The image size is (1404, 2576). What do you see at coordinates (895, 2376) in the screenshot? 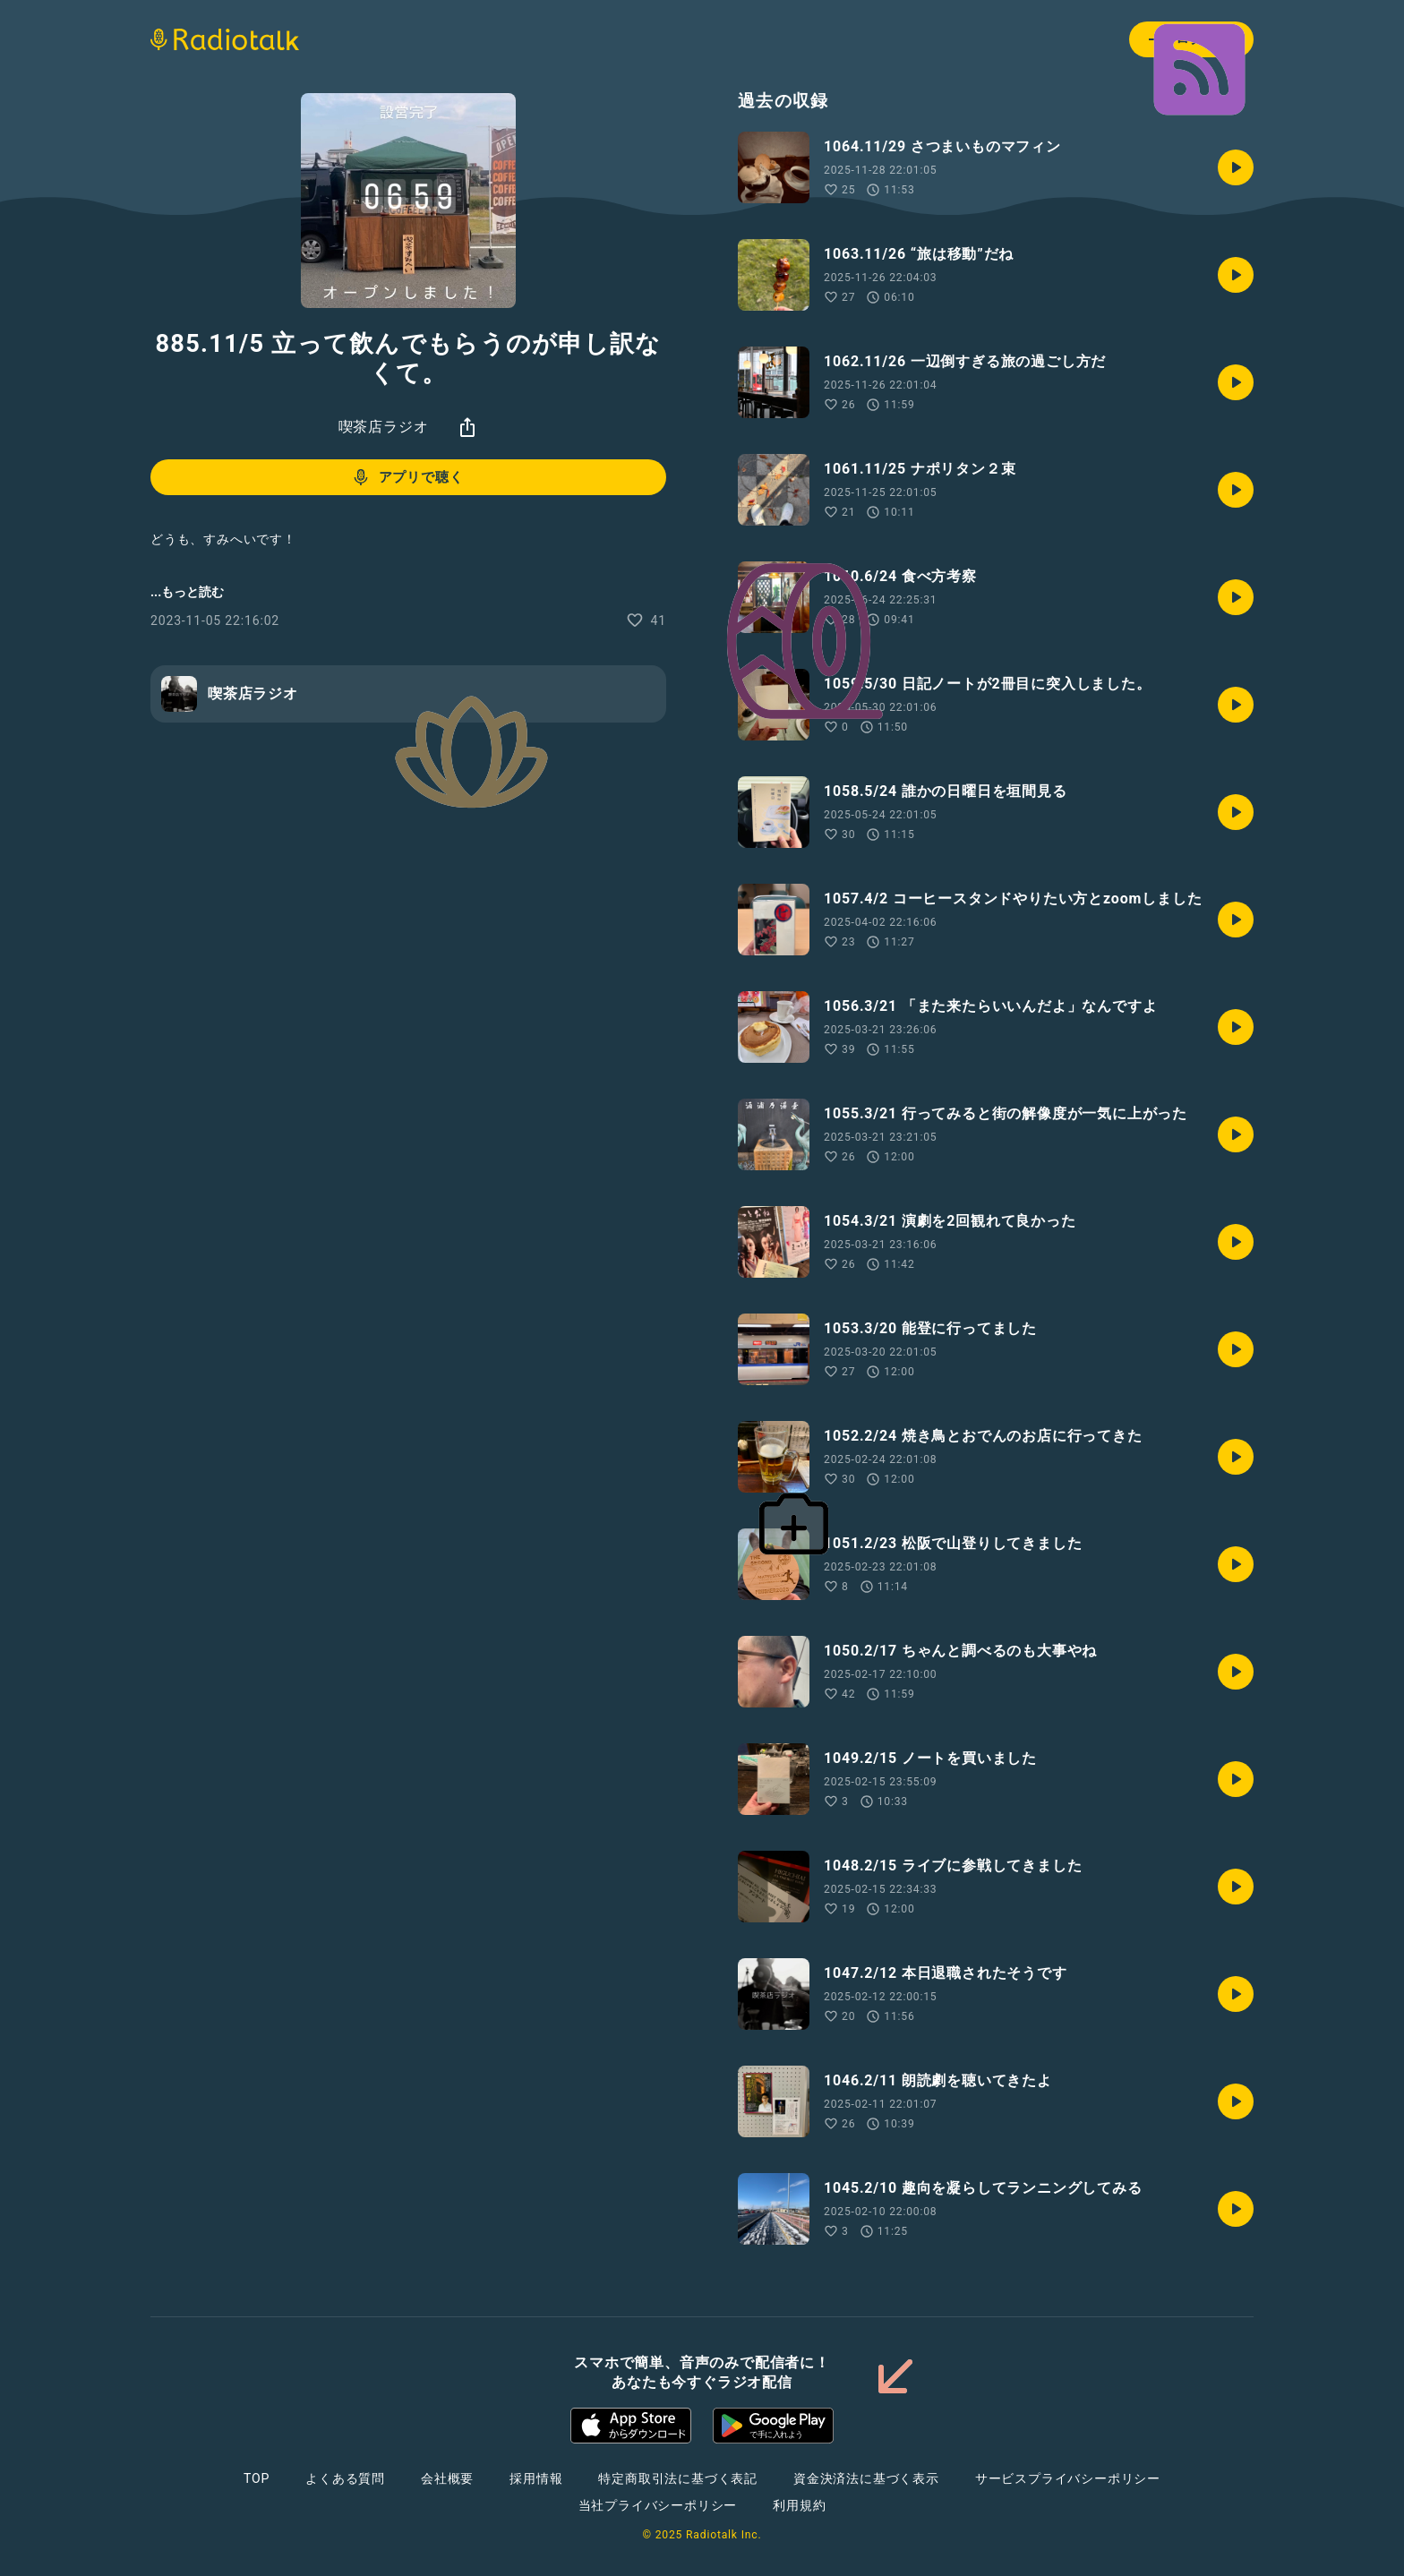
I see `navigate to the bottom-left section` at bounding box center [895, 2376].